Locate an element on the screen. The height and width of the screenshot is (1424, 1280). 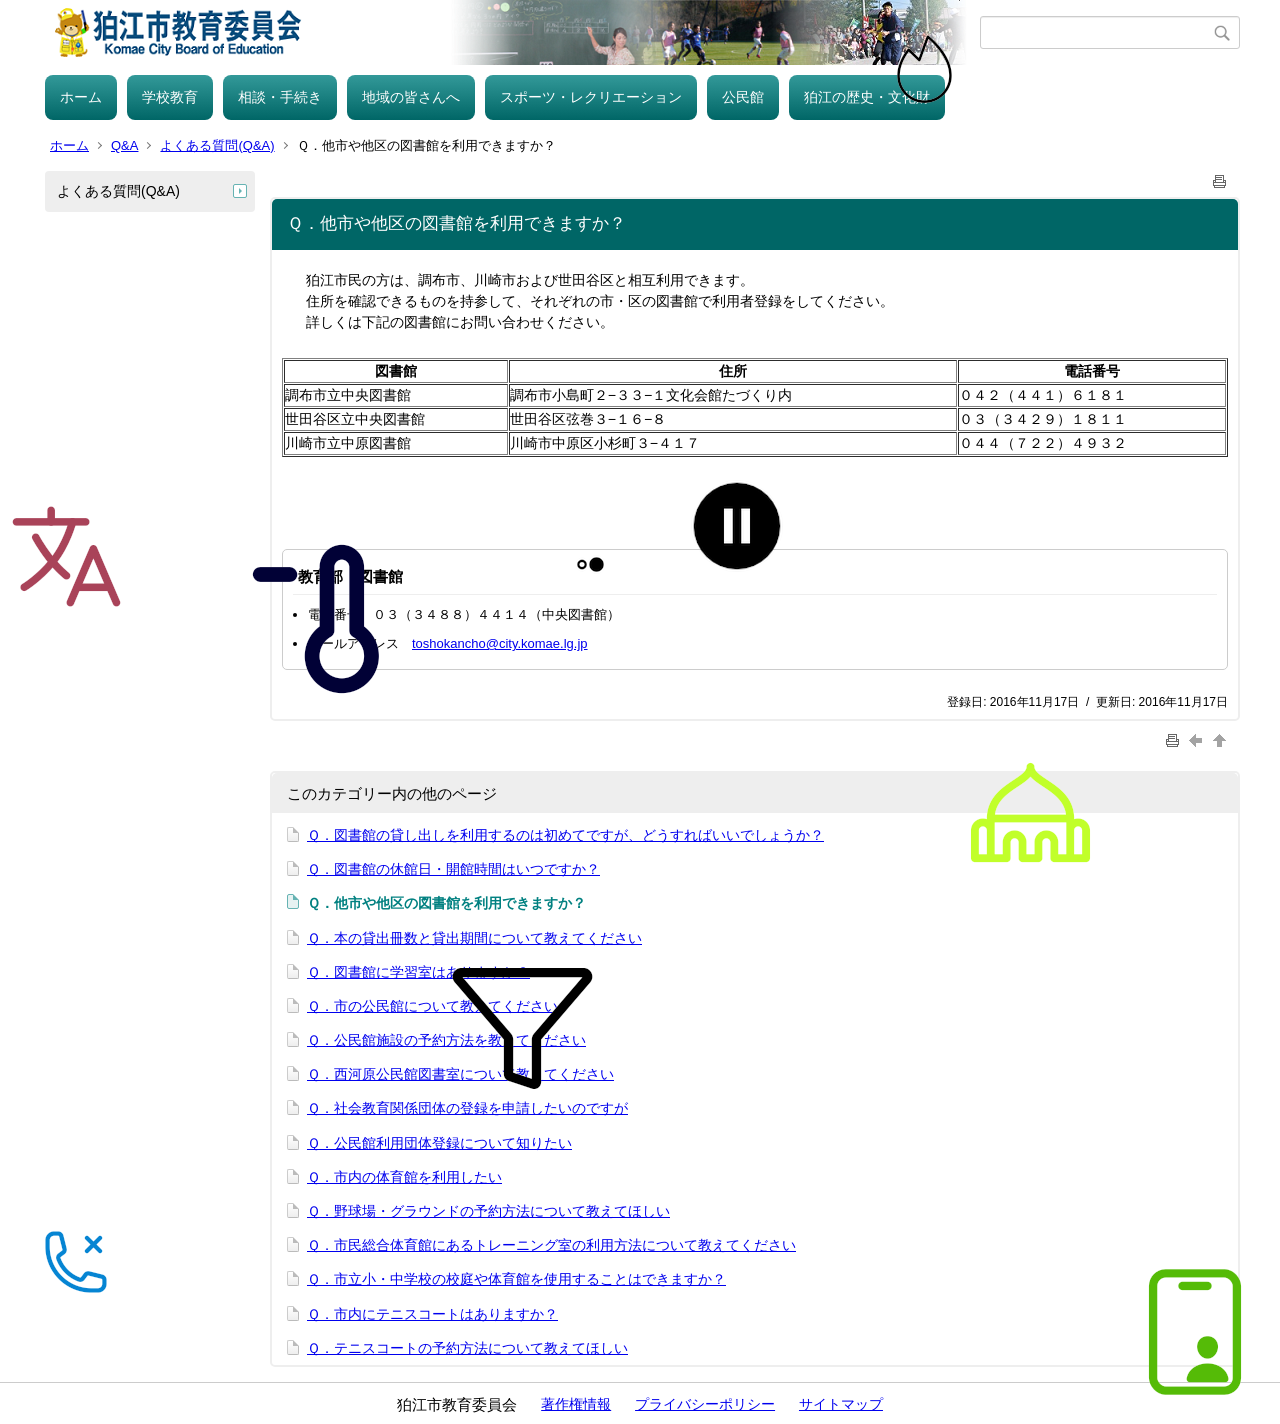
pause media playback is located at coordinates (737, 526).